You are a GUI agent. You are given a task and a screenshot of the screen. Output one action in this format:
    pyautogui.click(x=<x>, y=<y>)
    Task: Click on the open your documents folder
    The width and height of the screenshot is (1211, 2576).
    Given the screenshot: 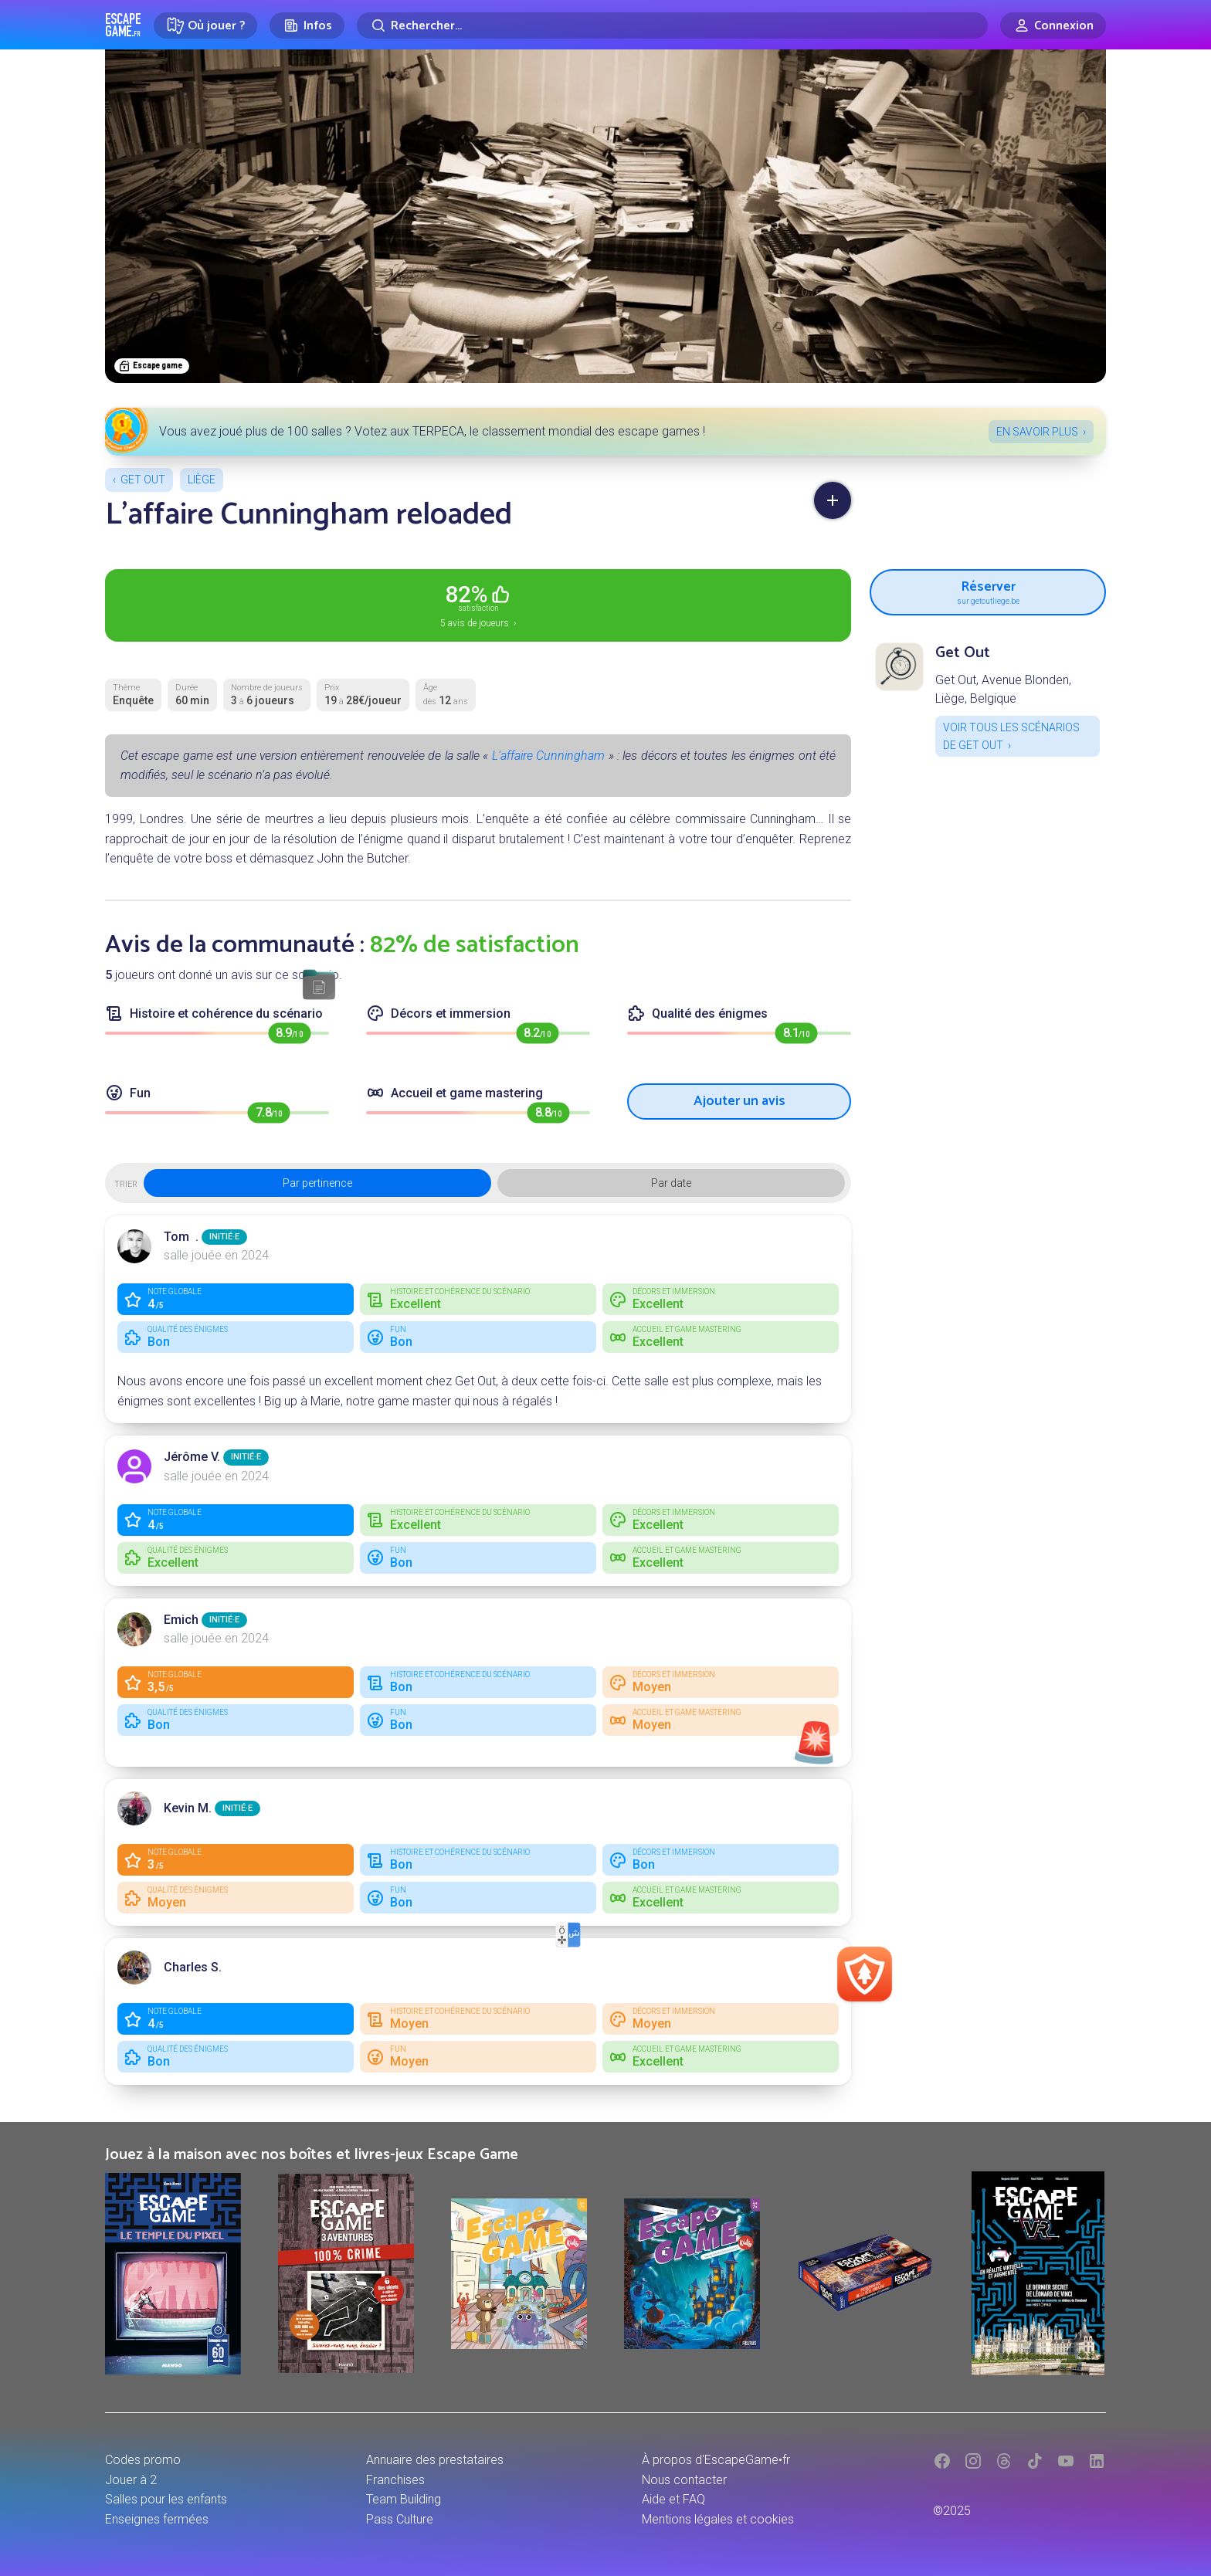 What is the action you would take?
    pyautogui.click(x=319, y=985)
    